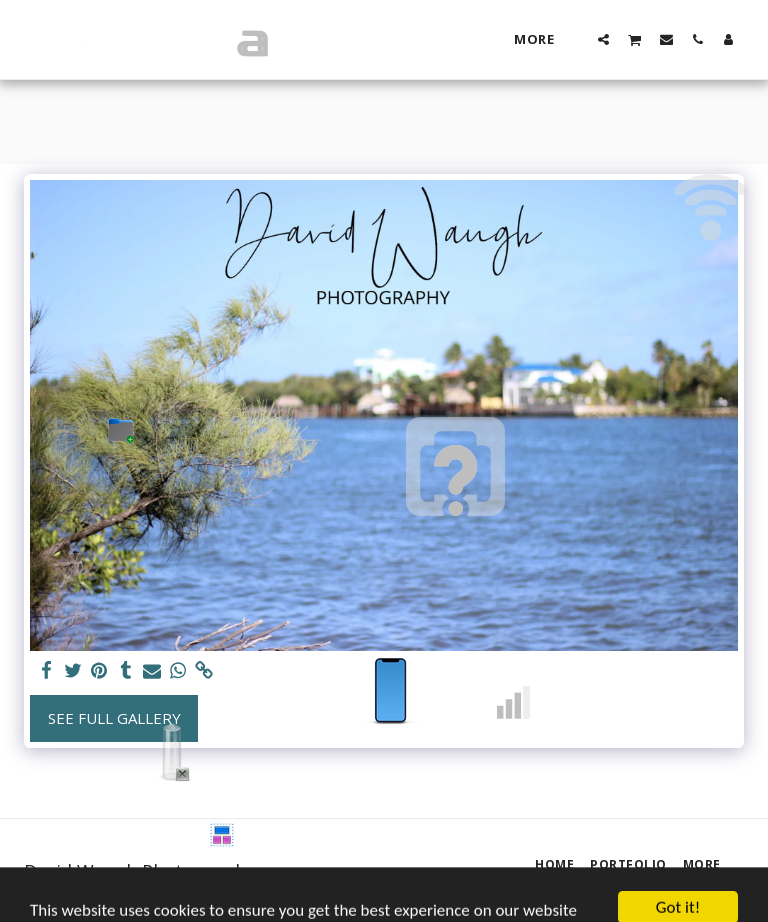  I want to click on indicates no network route available for wired connection, so click(455, 466).